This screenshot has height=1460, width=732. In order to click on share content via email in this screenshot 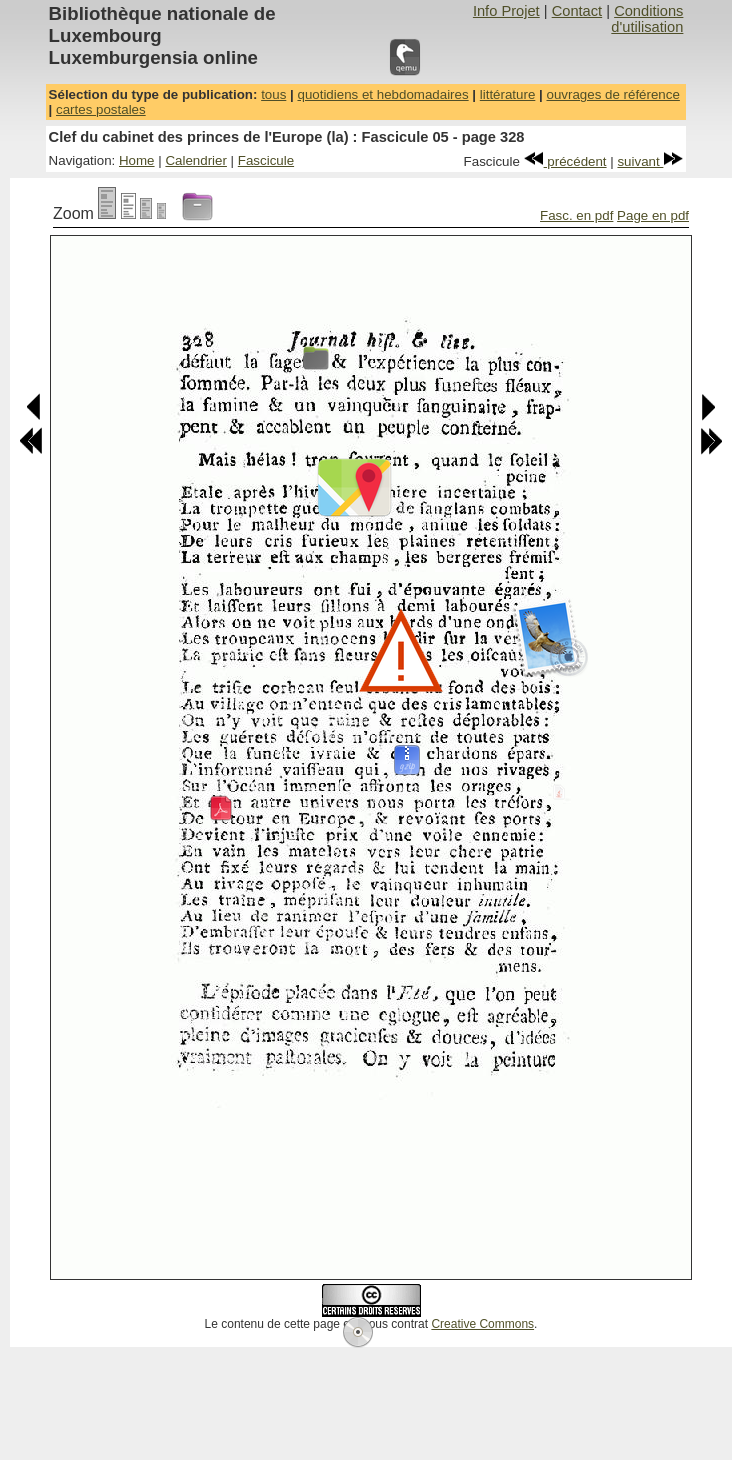, I will do `click(547, 636)`.